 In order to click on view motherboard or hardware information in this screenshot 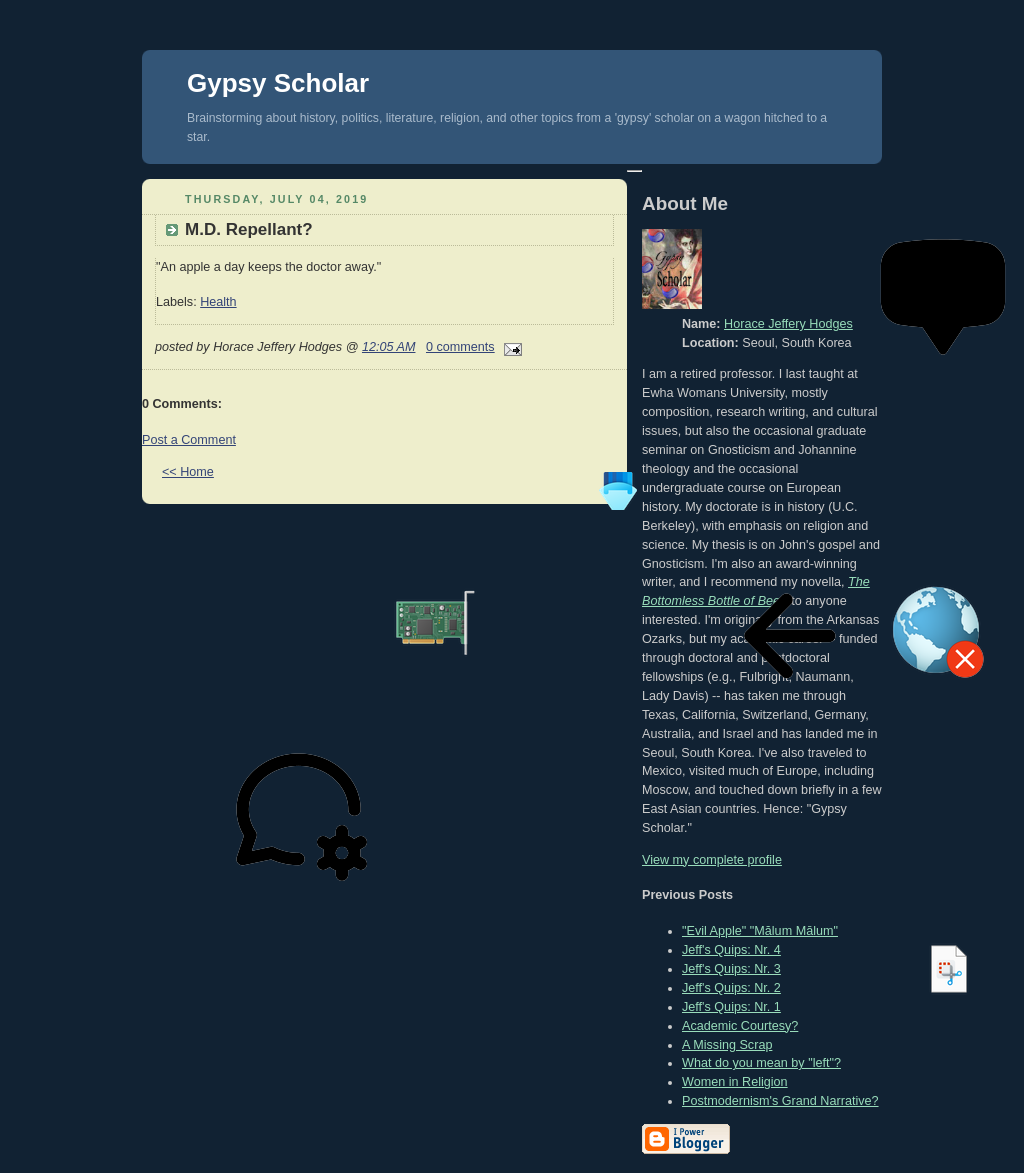, I will do `click(435, 623)`.